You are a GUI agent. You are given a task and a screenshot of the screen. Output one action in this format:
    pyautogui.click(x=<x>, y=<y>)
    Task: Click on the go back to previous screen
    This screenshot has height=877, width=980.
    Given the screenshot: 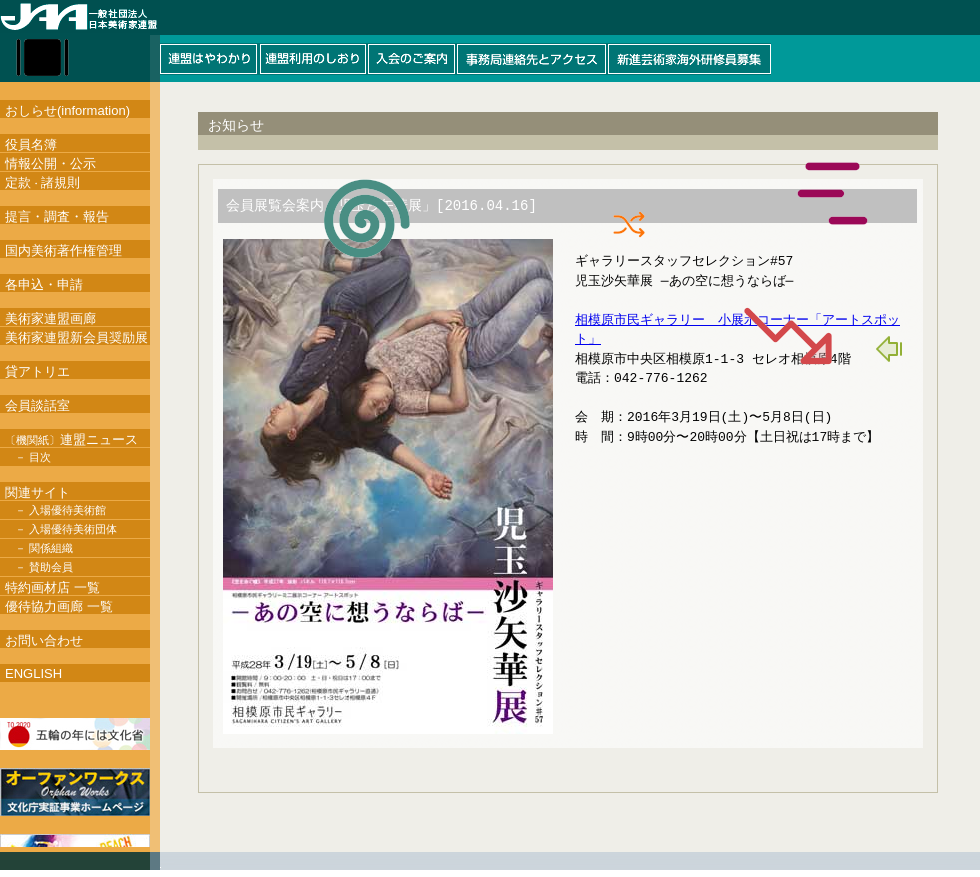 What is the action you would take?
    pyautogui.click(x=890, y=349)
    